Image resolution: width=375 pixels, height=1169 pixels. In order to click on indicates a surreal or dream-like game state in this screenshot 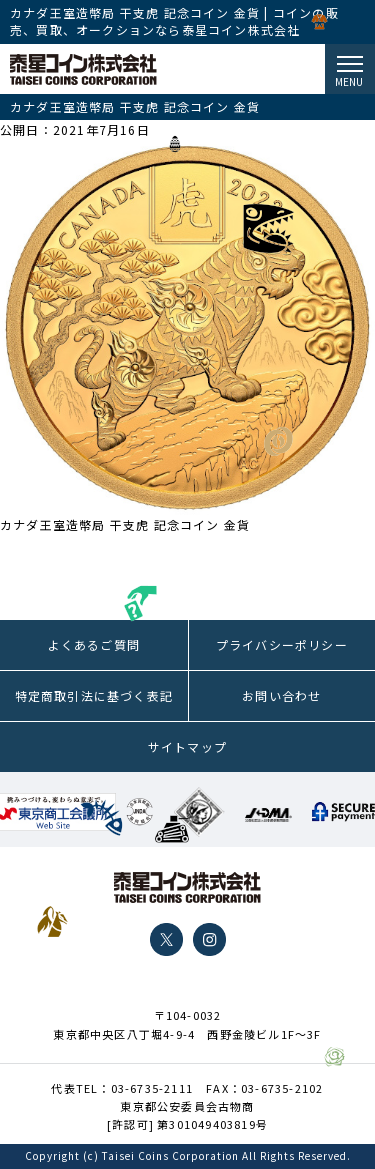, I will do `click(278, 441)`.